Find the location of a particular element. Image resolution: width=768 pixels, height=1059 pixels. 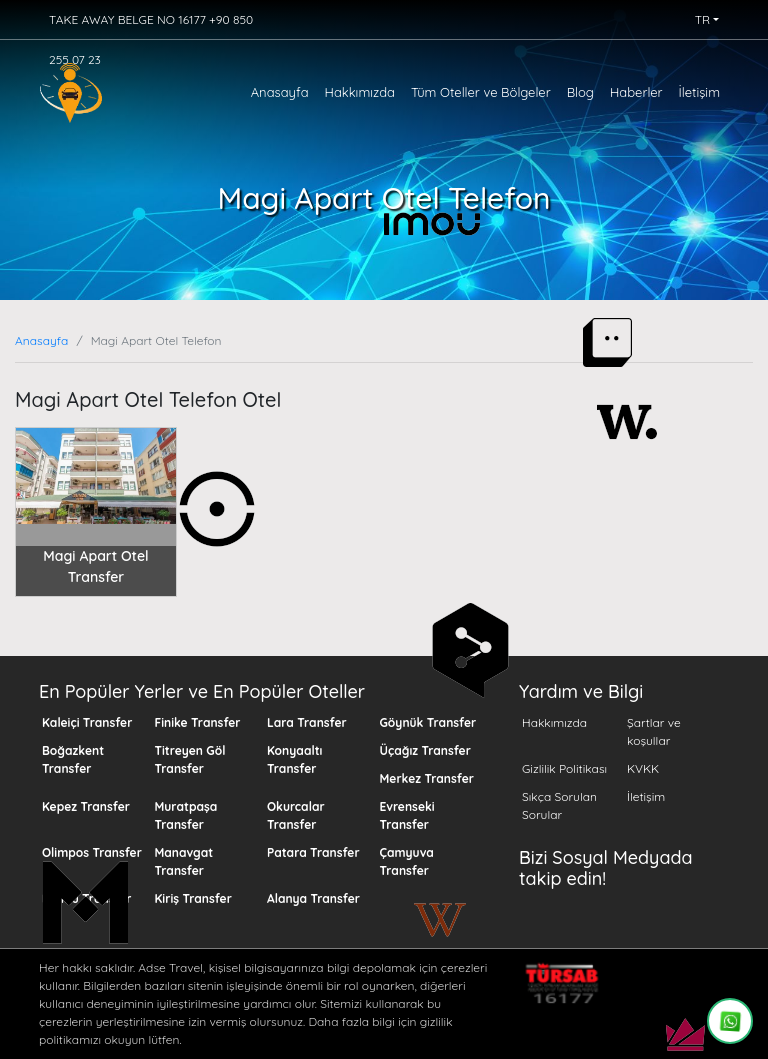

gradienter app logo is located at coordinates (217, 509).